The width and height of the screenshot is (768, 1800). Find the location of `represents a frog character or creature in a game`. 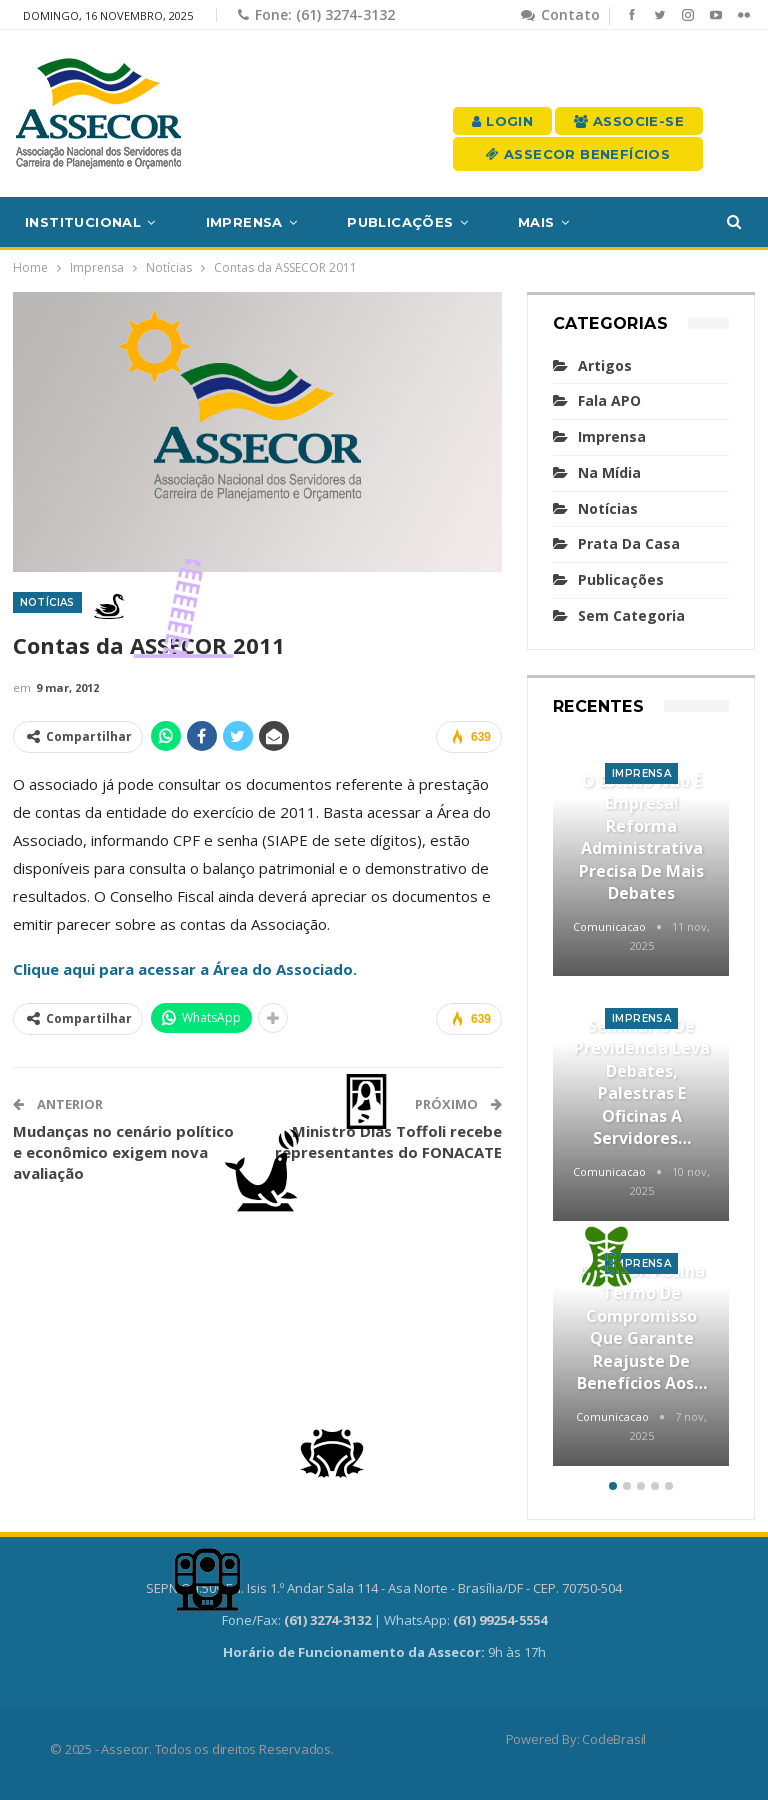

represents a frog character or creature in a game is located at coordinates (332, 1452).